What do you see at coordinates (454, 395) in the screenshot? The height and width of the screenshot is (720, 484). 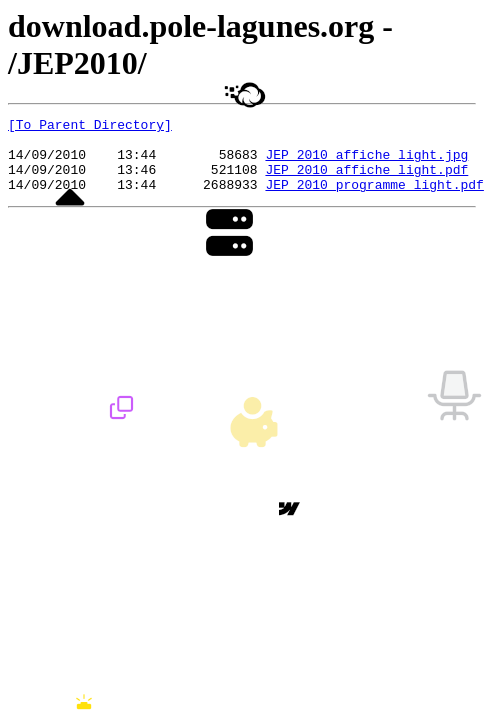 I see `office or workspace settings` at bounding box center [454, 395].